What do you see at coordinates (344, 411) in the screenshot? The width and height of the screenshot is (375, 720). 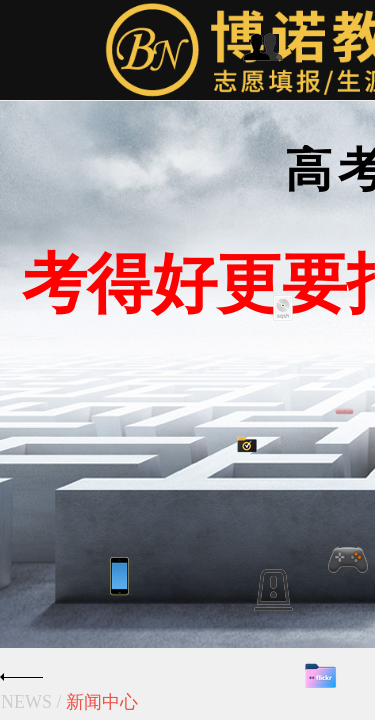 I see `connect to a bluetooth speaker` at bounding box center [344, 411].